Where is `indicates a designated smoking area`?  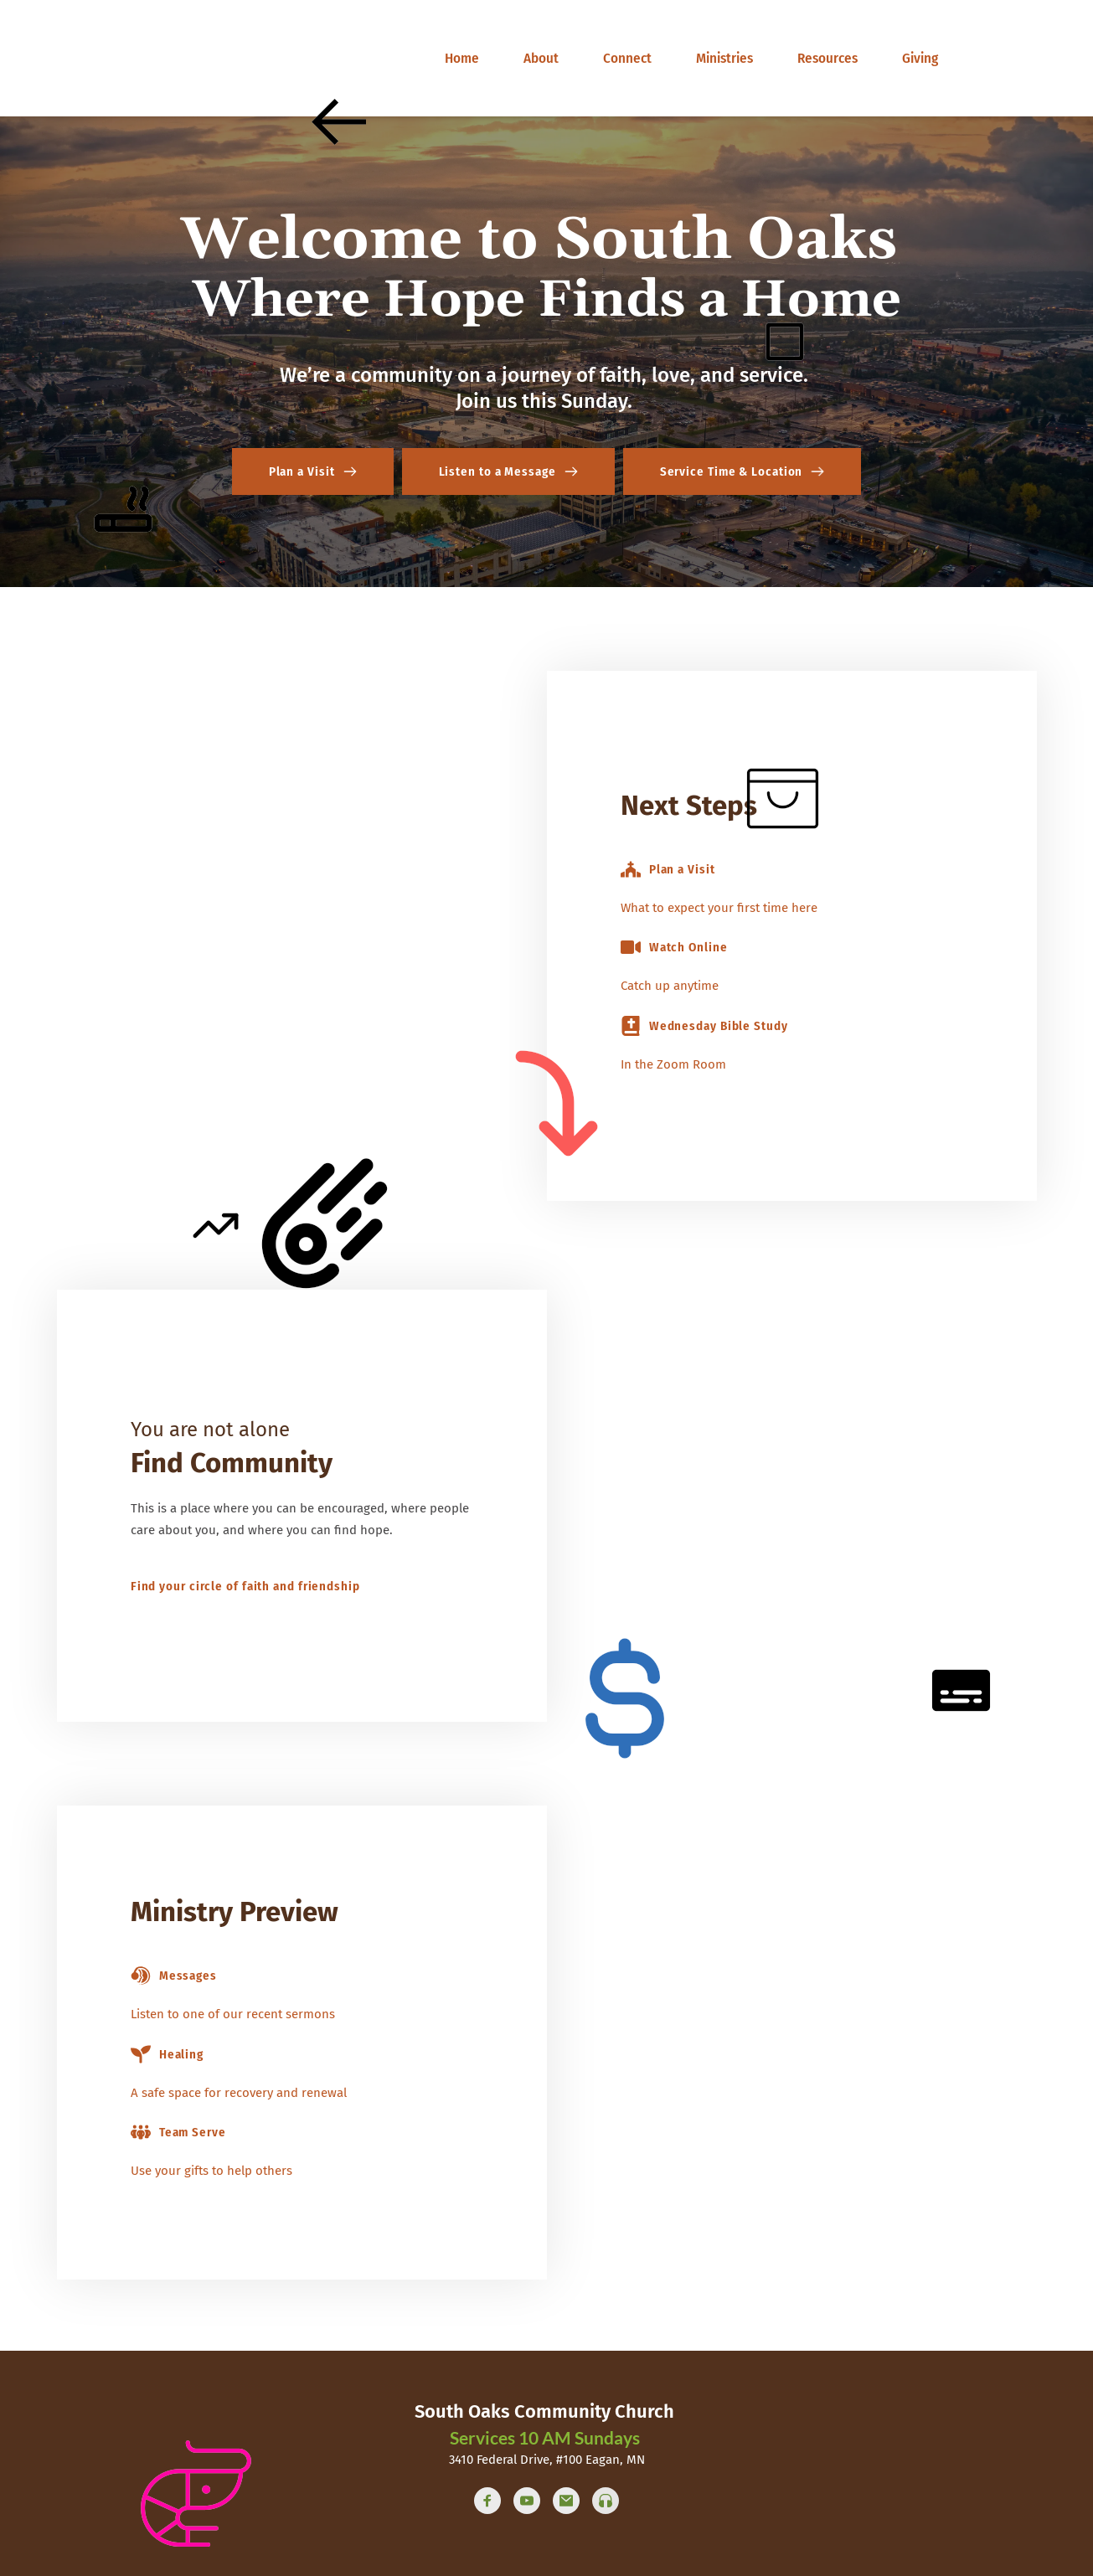 indicates a designated smoking area is located at coordinates (123, 515).